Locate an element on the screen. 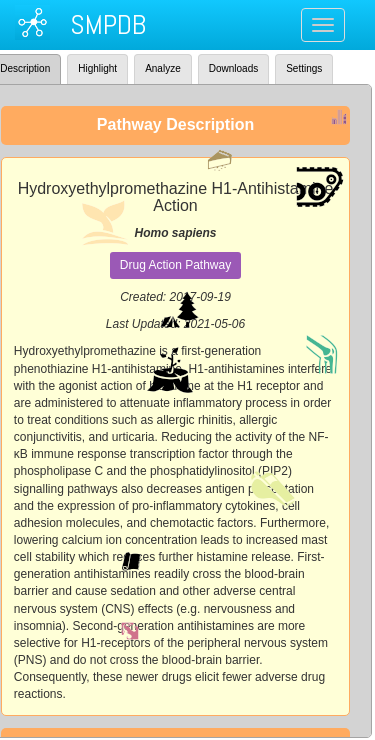 The width and height of the screenshot is (375, 740). indicates marine or ocean-themed content is located at coordinates (105, 222).